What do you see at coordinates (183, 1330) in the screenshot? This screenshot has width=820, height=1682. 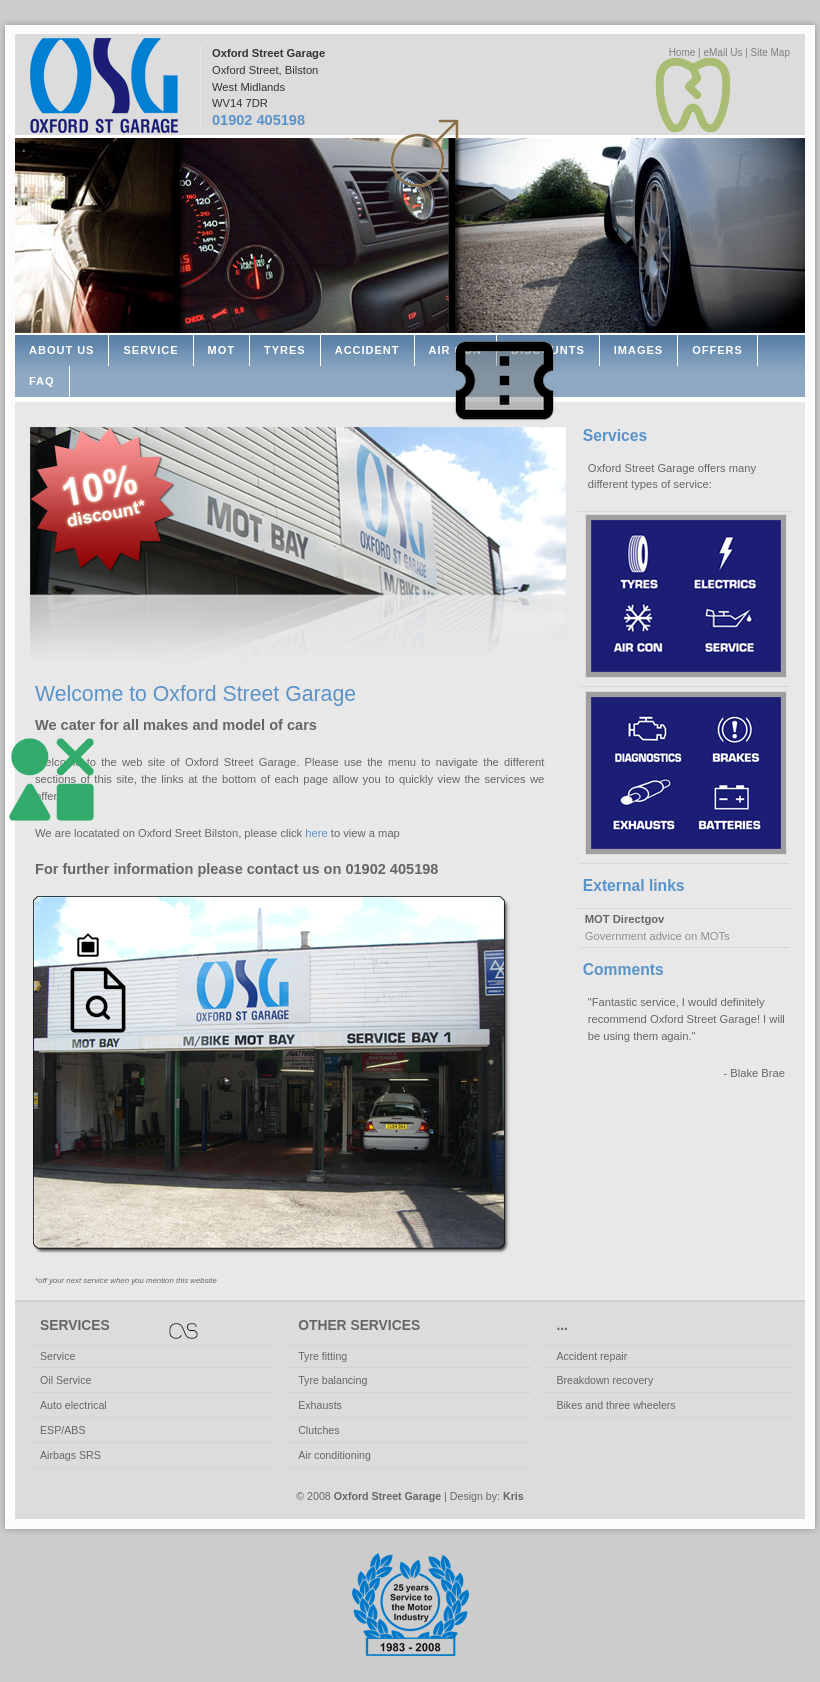 I see `connect to your Last.fm account` at bounding box center [183, 1330].